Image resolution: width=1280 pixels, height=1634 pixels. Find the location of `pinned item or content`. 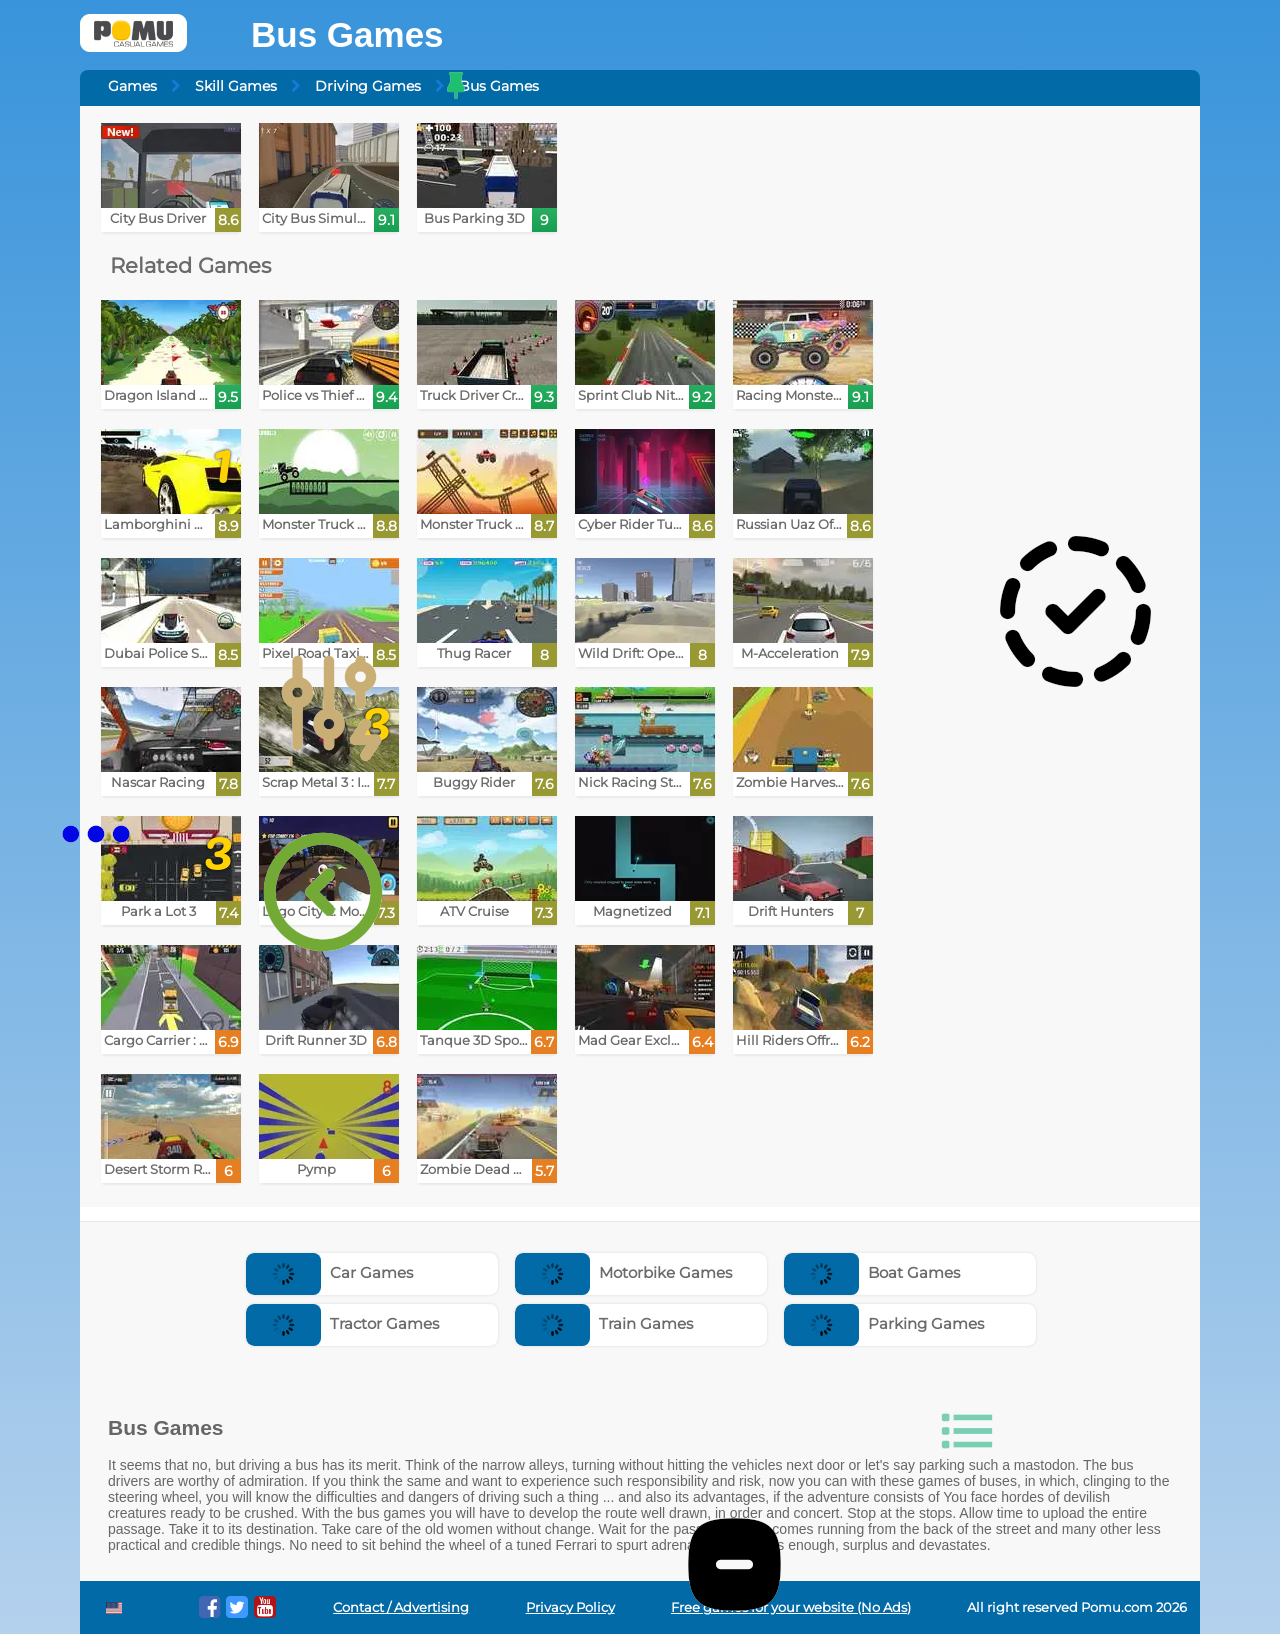

pinned item or content is located at coordinates (456, 85).